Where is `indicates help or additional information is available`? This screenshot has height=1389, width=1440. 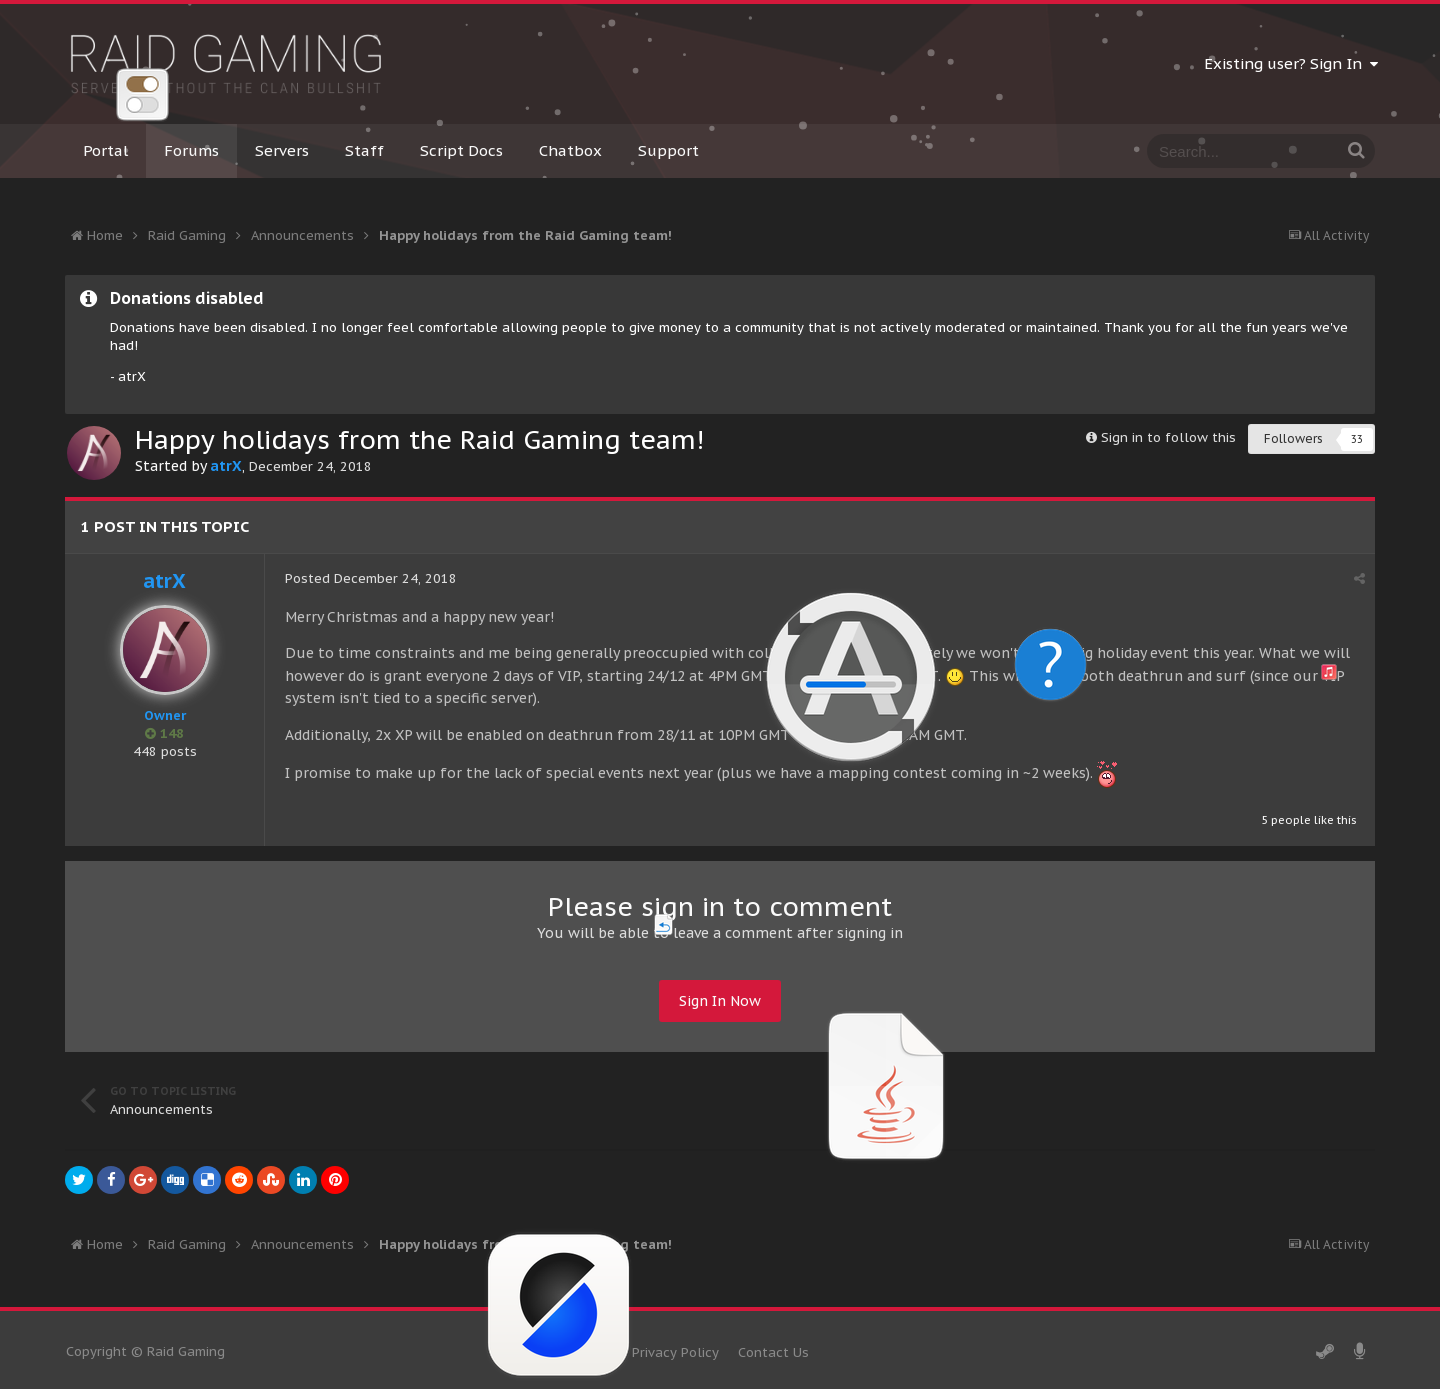
indicates help or additional information is available is located at coordinates (1050, 664).